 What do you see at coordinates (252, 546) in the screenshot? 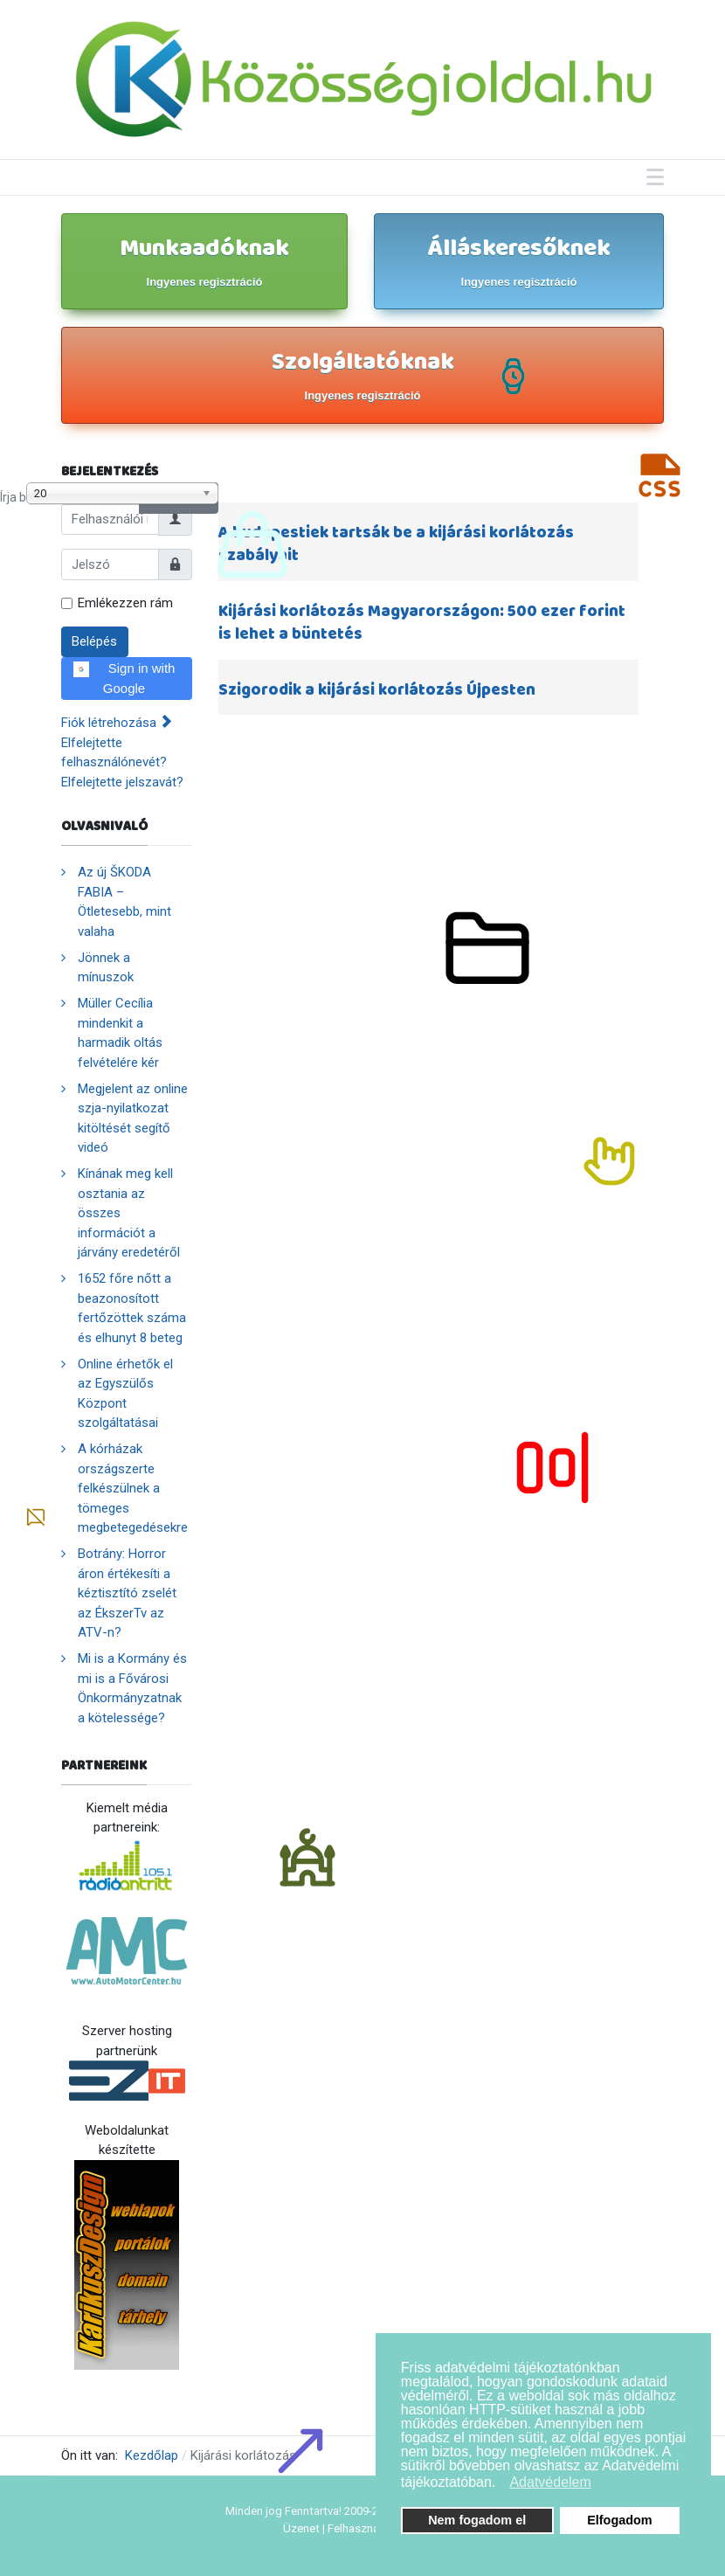
I see `view your shopping bag` at bounding box center [252, 546].